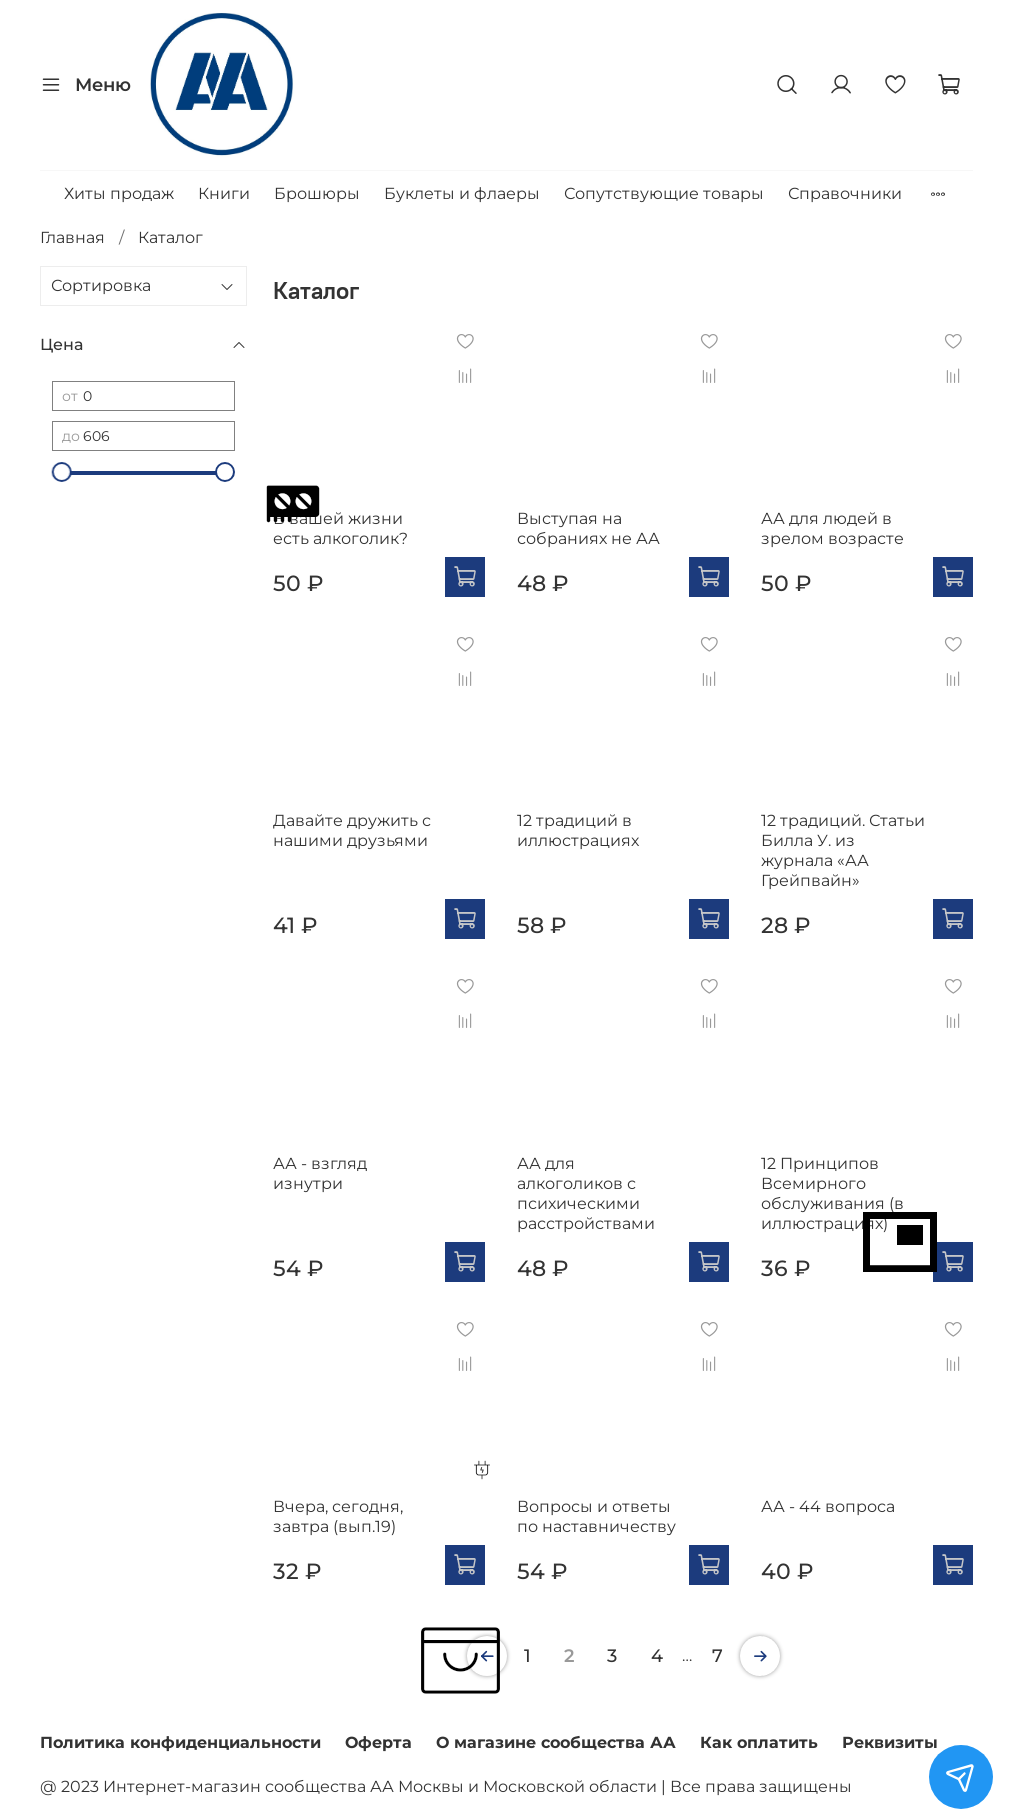  I want to click on enable picture-in-picture mode, so click(900, 1242).